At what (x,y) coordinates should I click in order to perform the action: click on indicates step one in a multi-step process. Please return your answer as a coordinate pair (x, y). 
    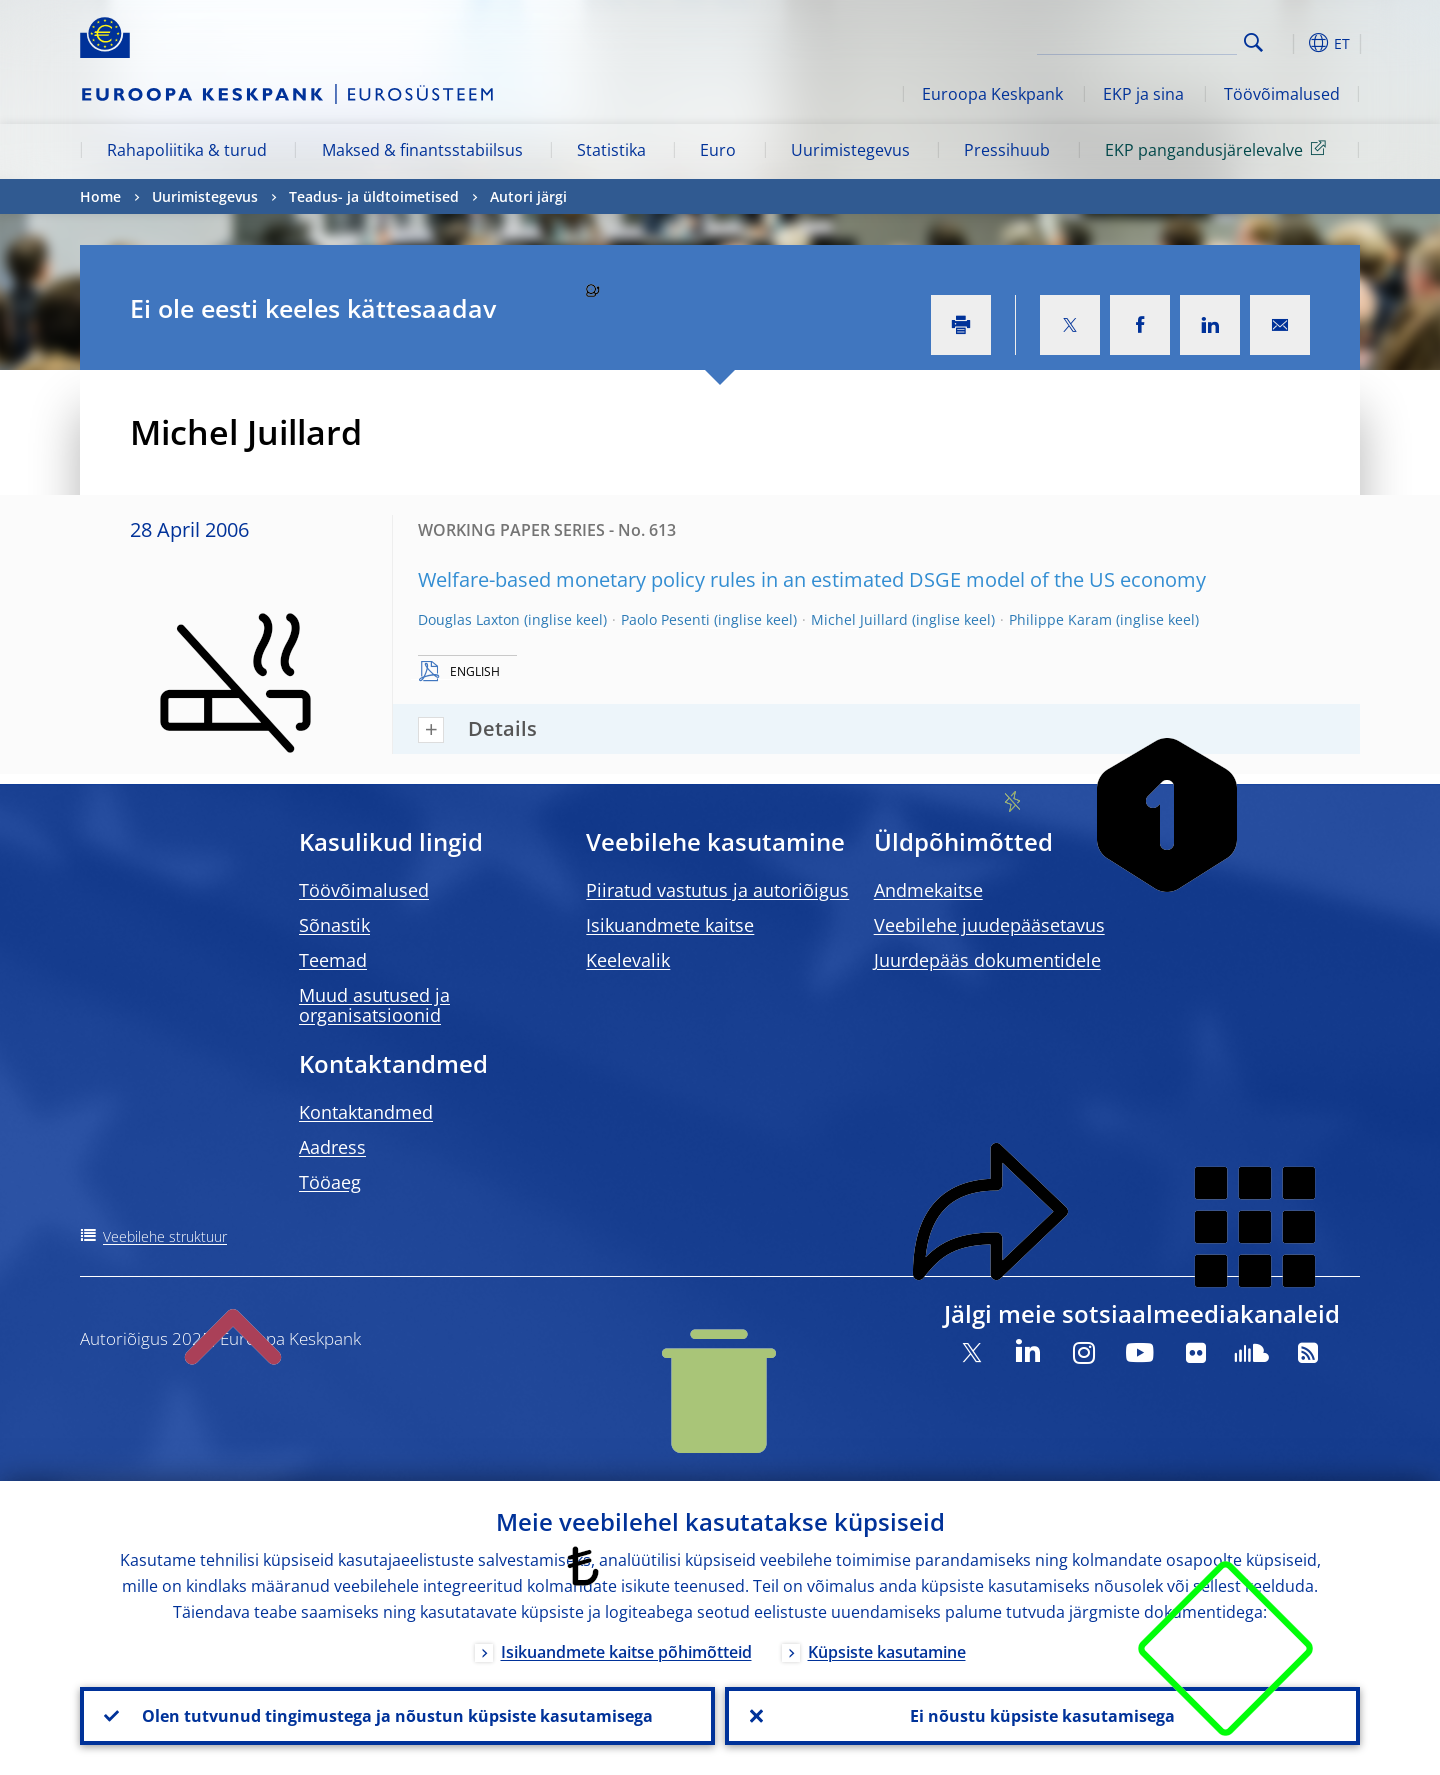
    Looking at the image, I should click on (1167, 815).